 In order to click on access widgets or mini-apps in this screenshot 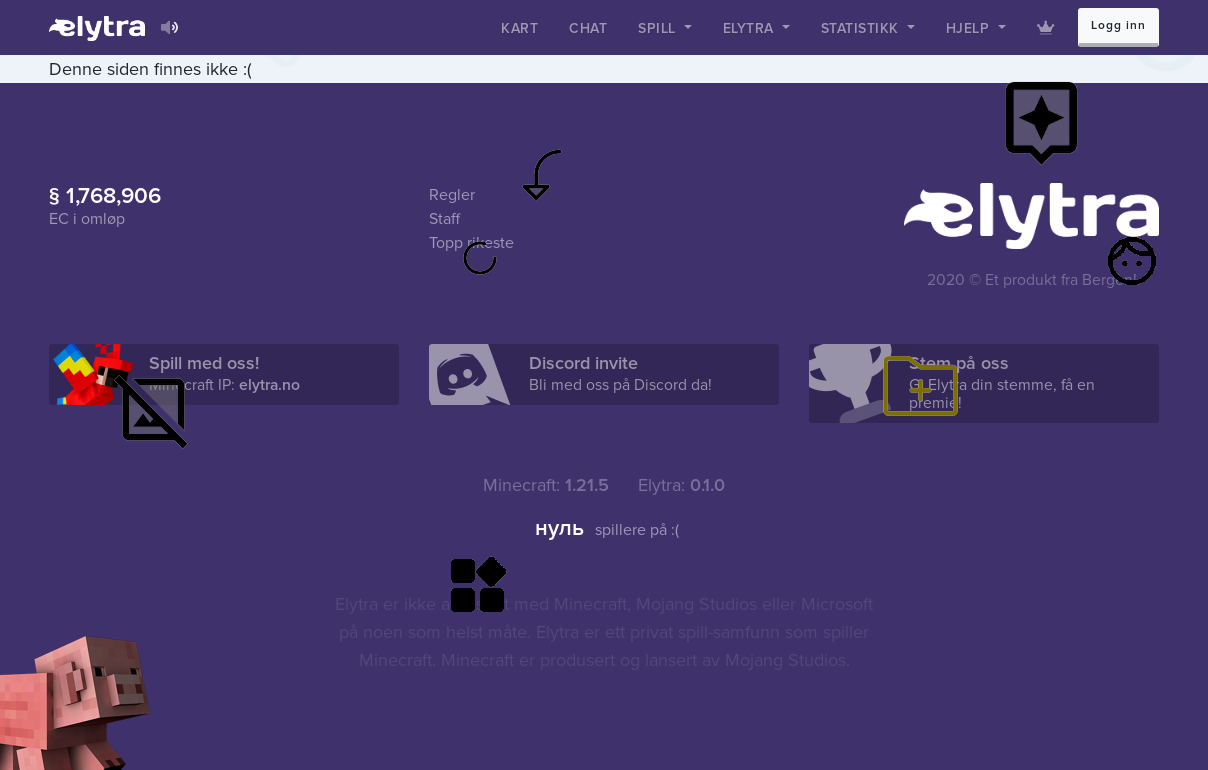, I will do `click(477, 585)`.